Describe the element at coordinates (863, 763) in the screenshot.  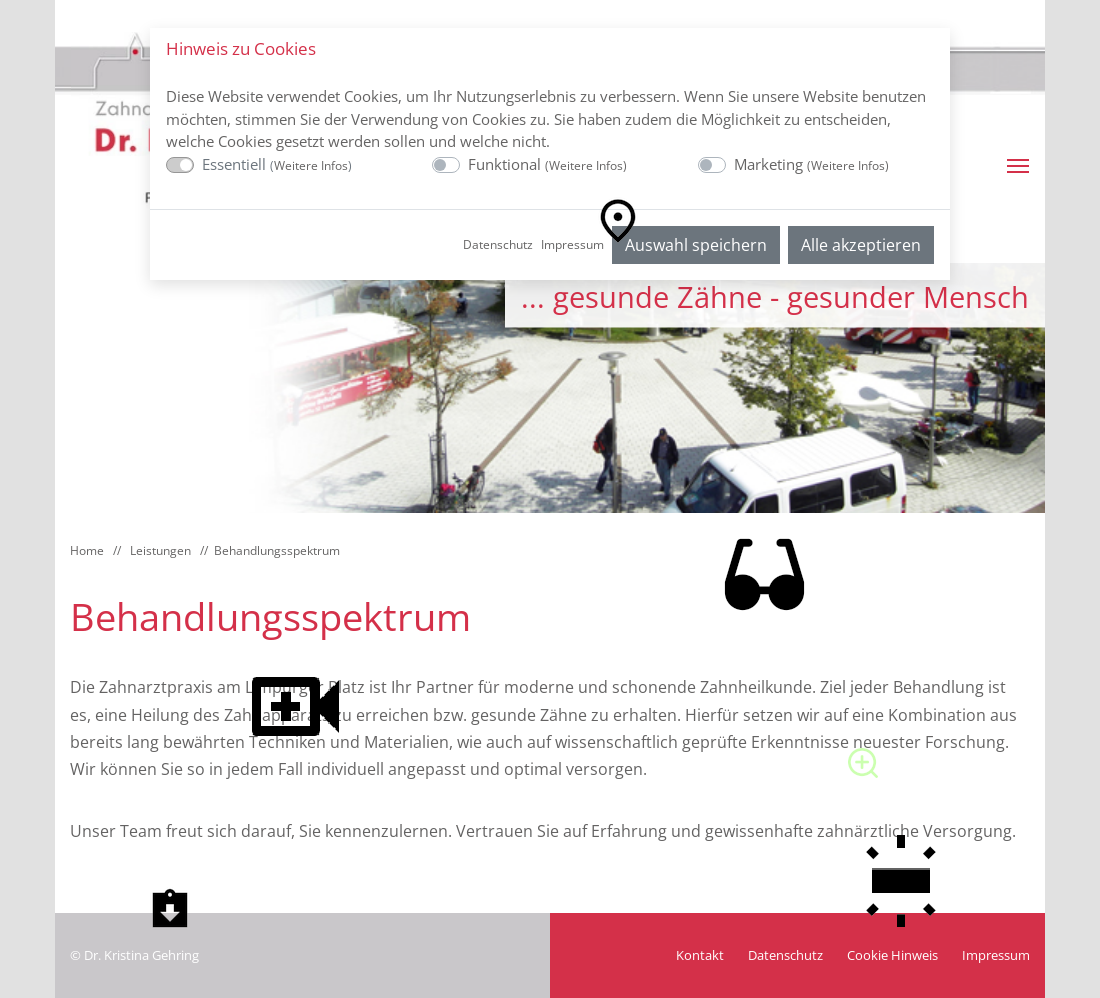
I see `zoom in on content` at that location.